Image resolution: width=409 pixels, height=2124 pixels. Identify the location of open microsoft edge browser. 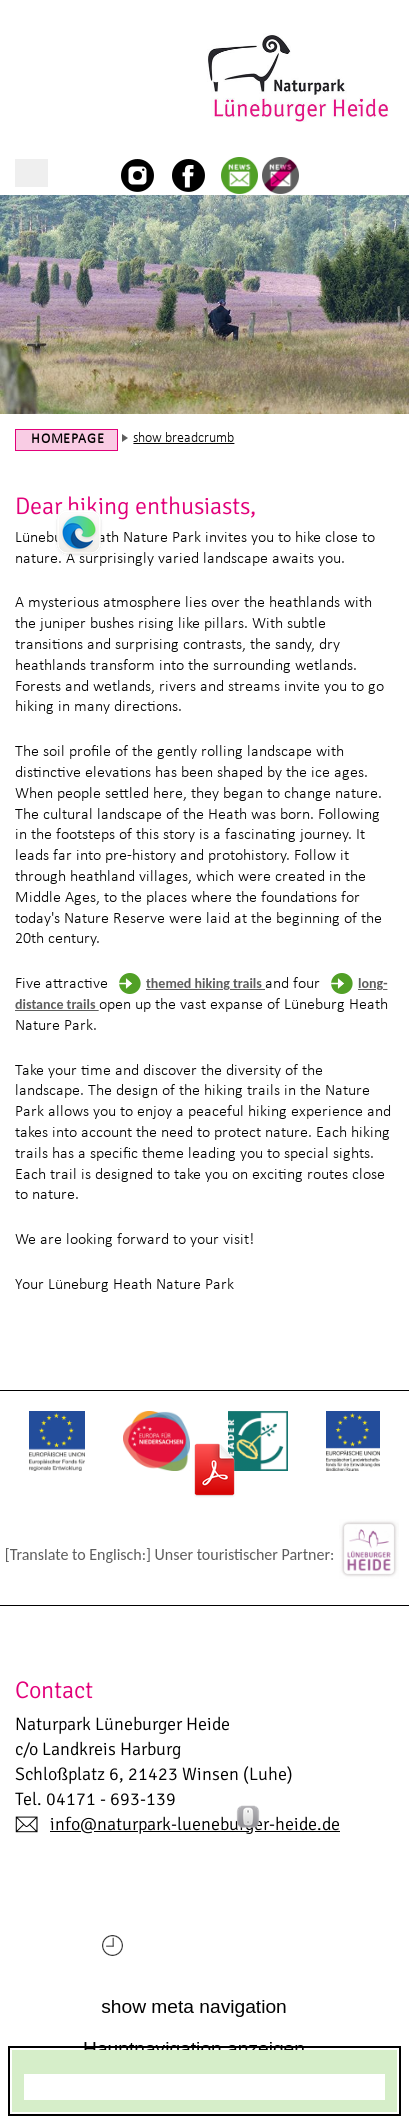
(79, 532).